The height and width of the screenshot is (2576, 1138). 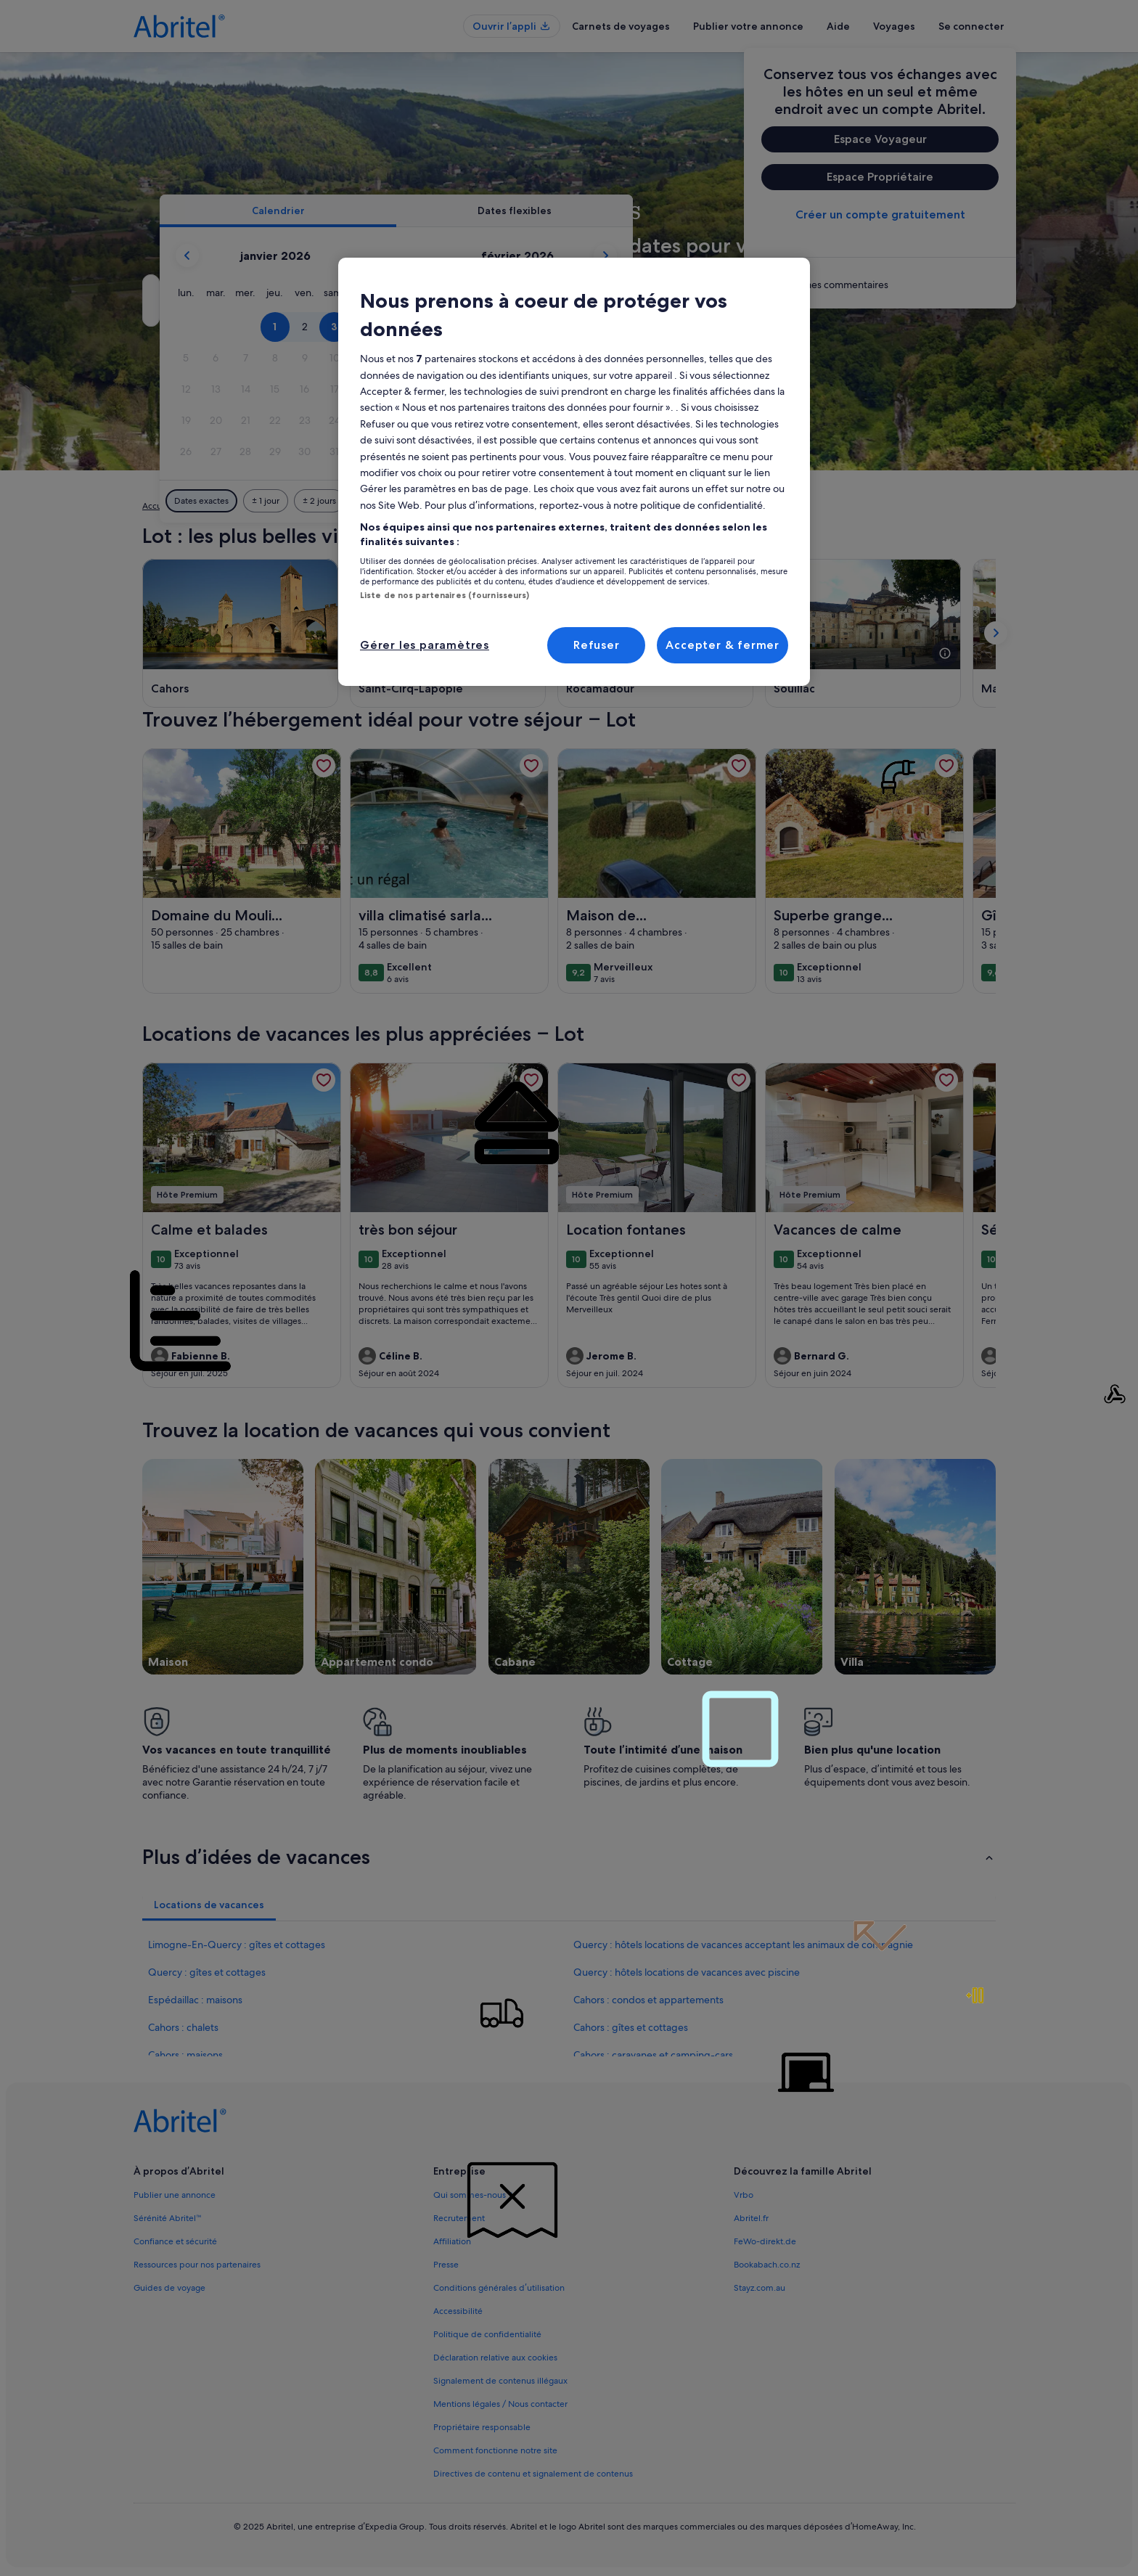 I want to click on add a new column to the left, so click(x=976, y=1995).